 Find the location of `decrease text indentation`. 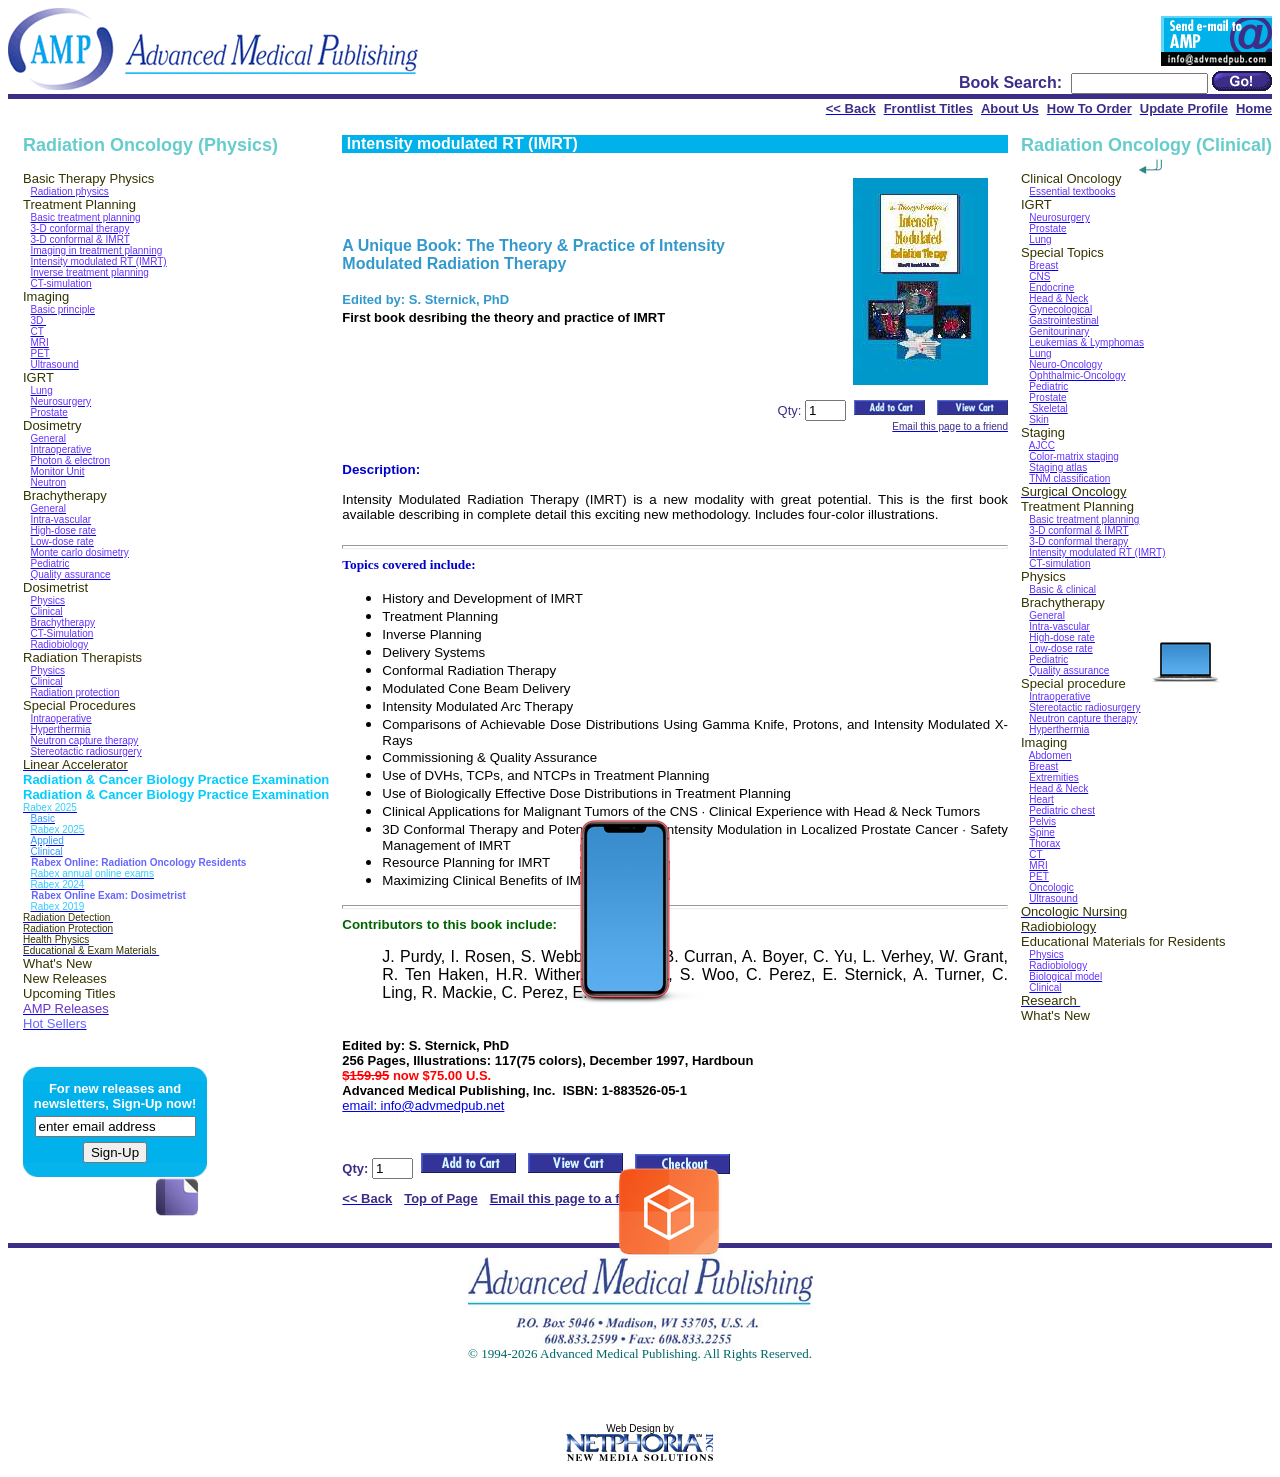

decrease text indentation is located at coordinates (928, 349).